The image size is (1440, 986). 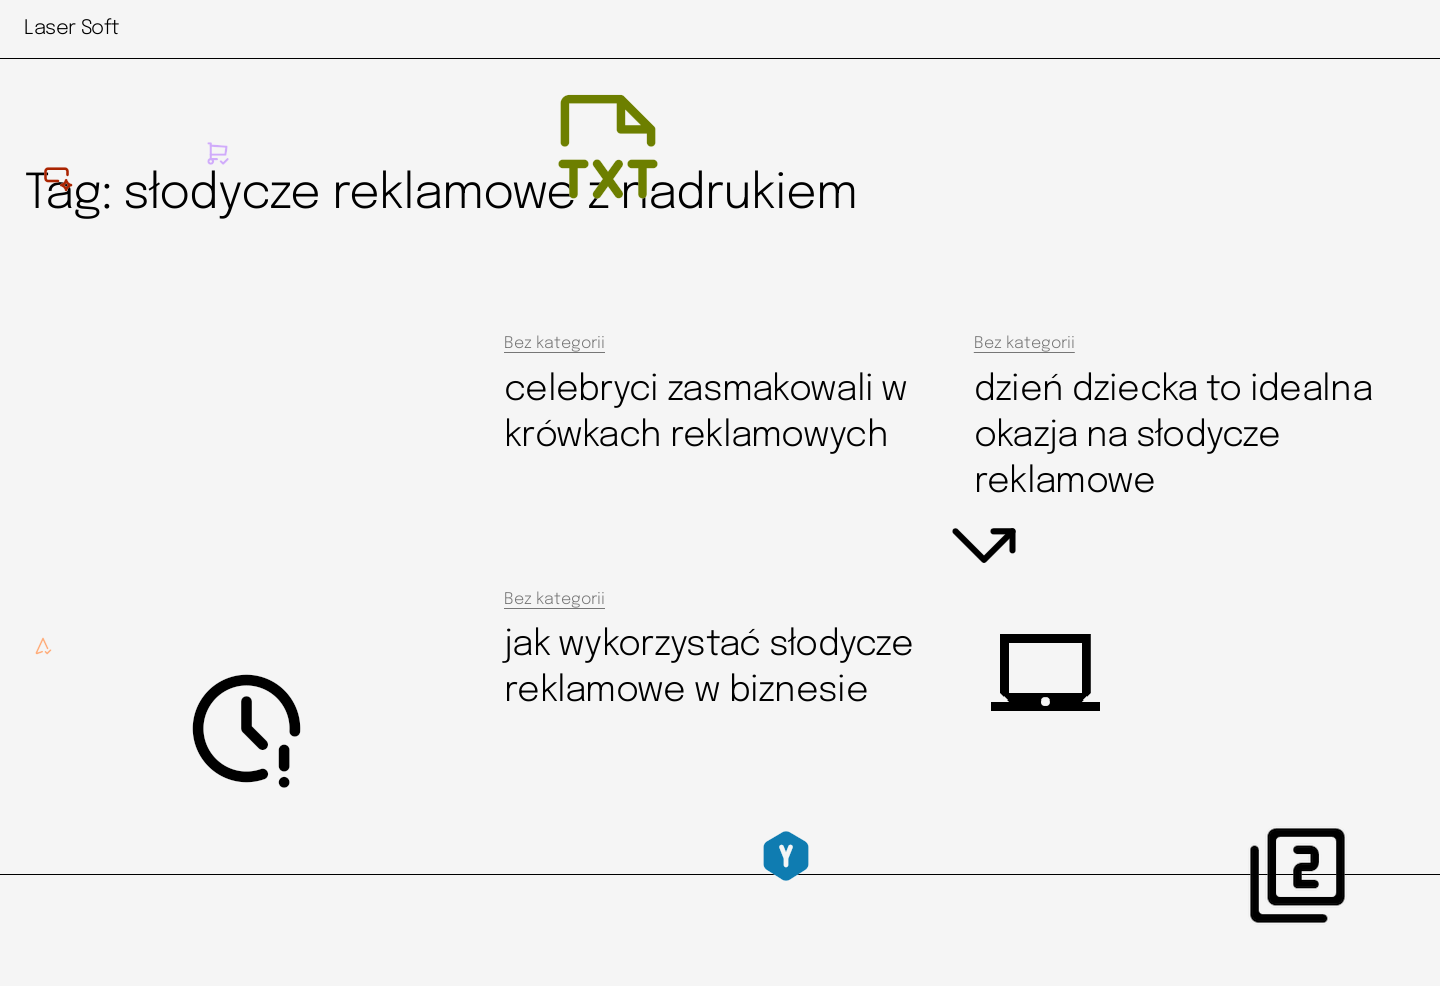 I want to click on indicates 2 items selected or stacked, so click(x=1297, y=875).